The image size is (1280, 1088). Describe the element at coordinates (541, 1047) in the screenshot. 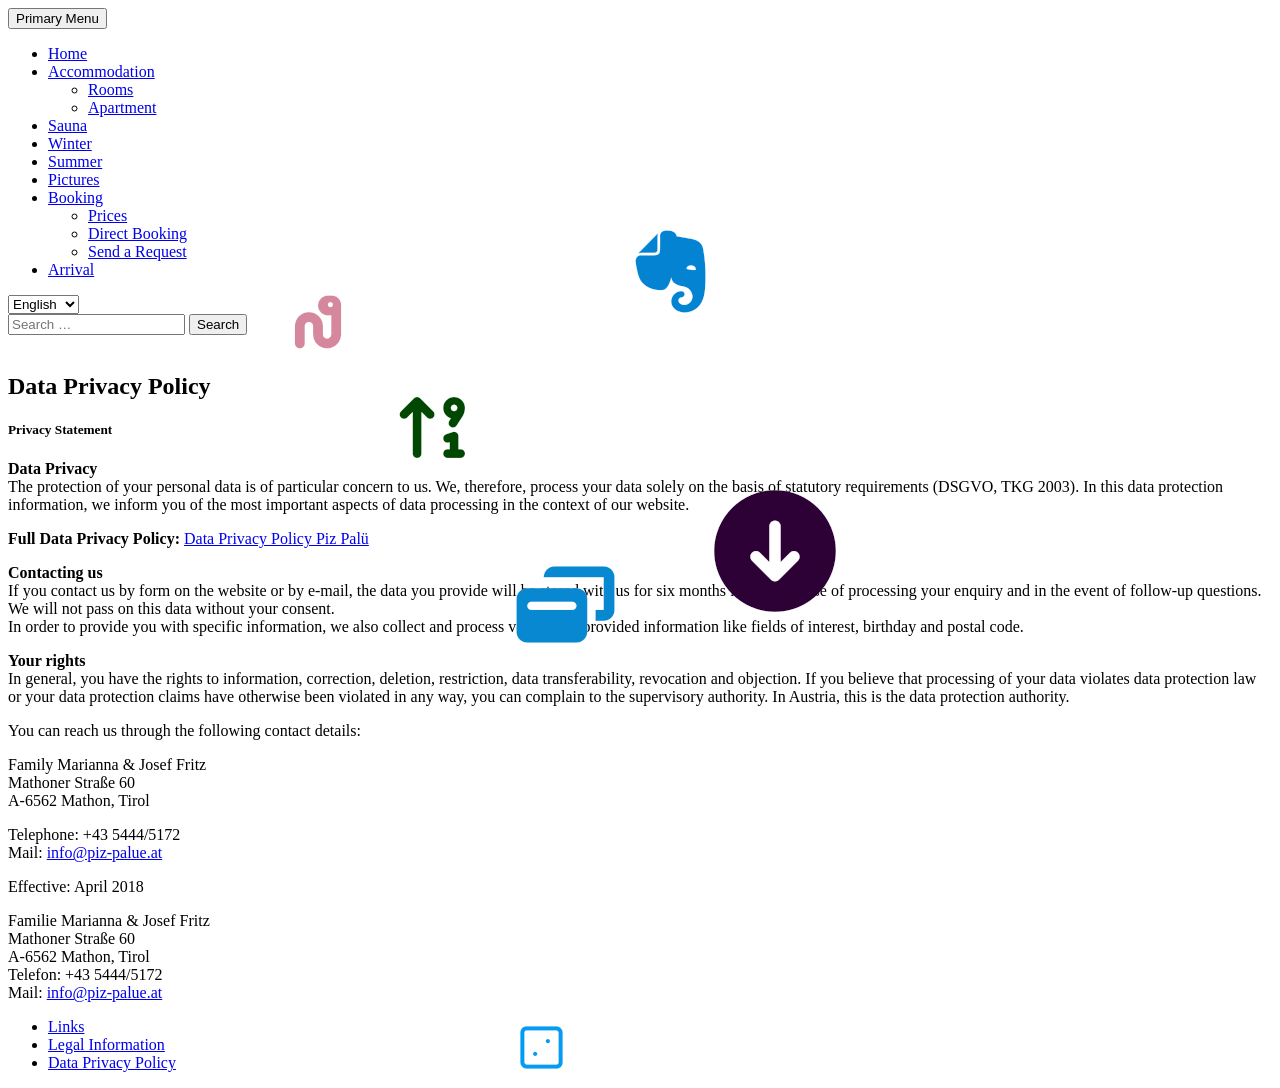

I see `roll for a random result` at that location.